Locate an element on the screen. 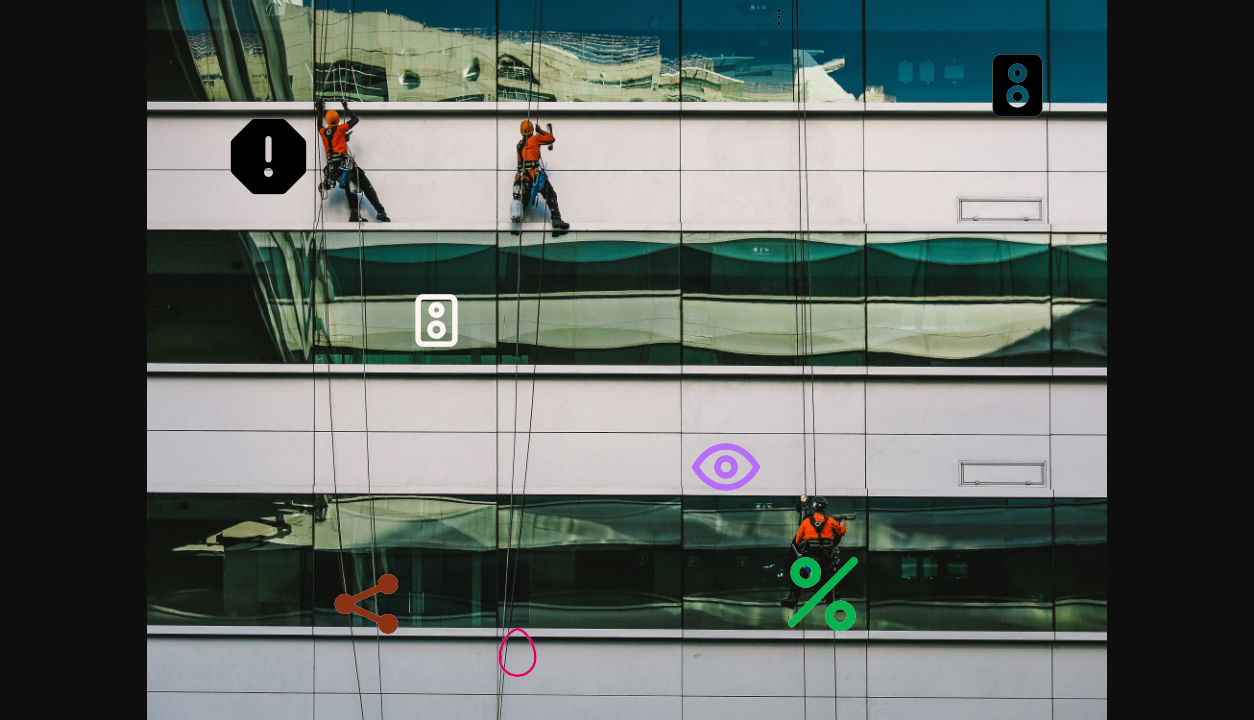 The height and width of the screenshot is (720, 1254). view or preview content is located at coordinates (726, 467).